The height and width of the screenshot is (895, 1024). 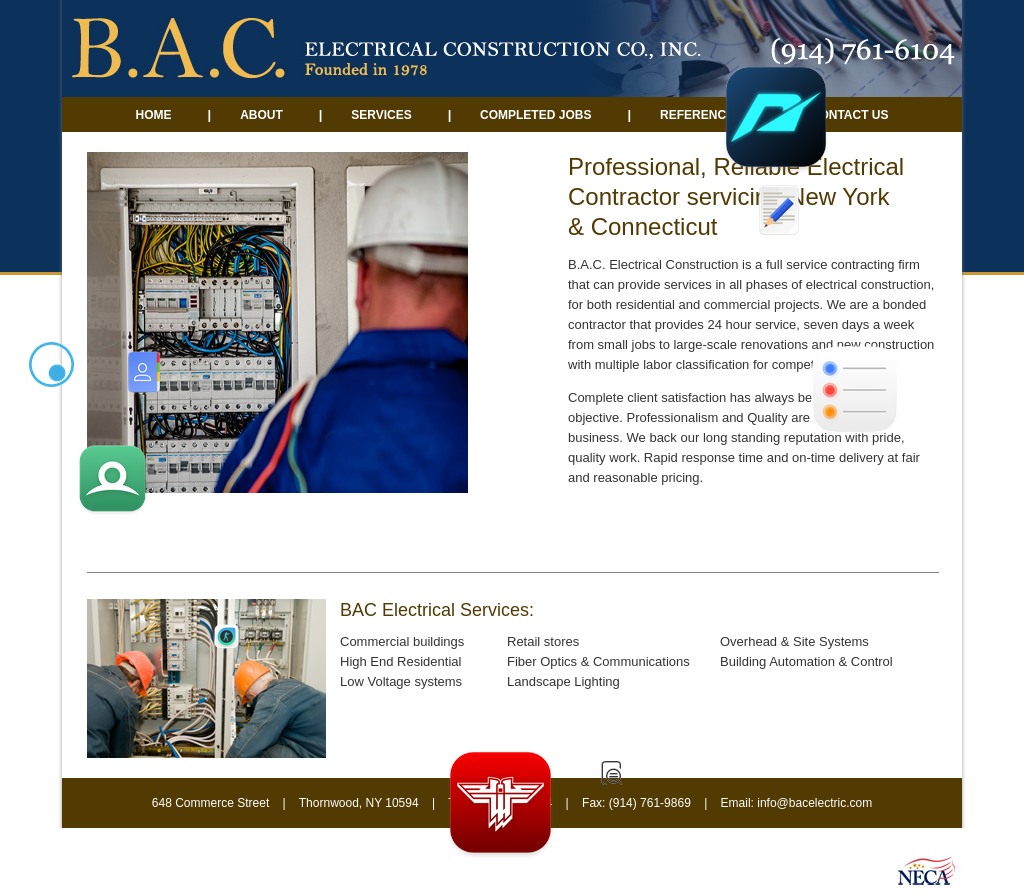 I want to click on launch need for speed carbon game, so click(x=776, y=117).